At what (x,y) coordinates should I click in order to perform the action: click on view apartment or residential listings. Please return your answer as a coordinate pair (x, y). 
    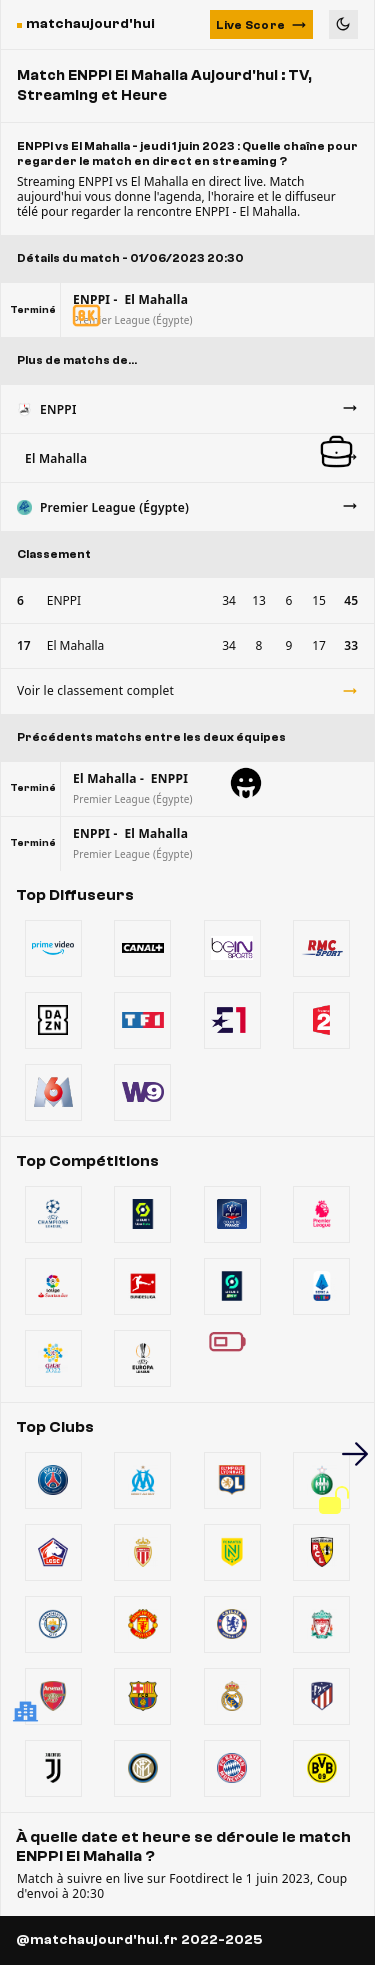
    Looking at the image, I should click on (25, 1711).